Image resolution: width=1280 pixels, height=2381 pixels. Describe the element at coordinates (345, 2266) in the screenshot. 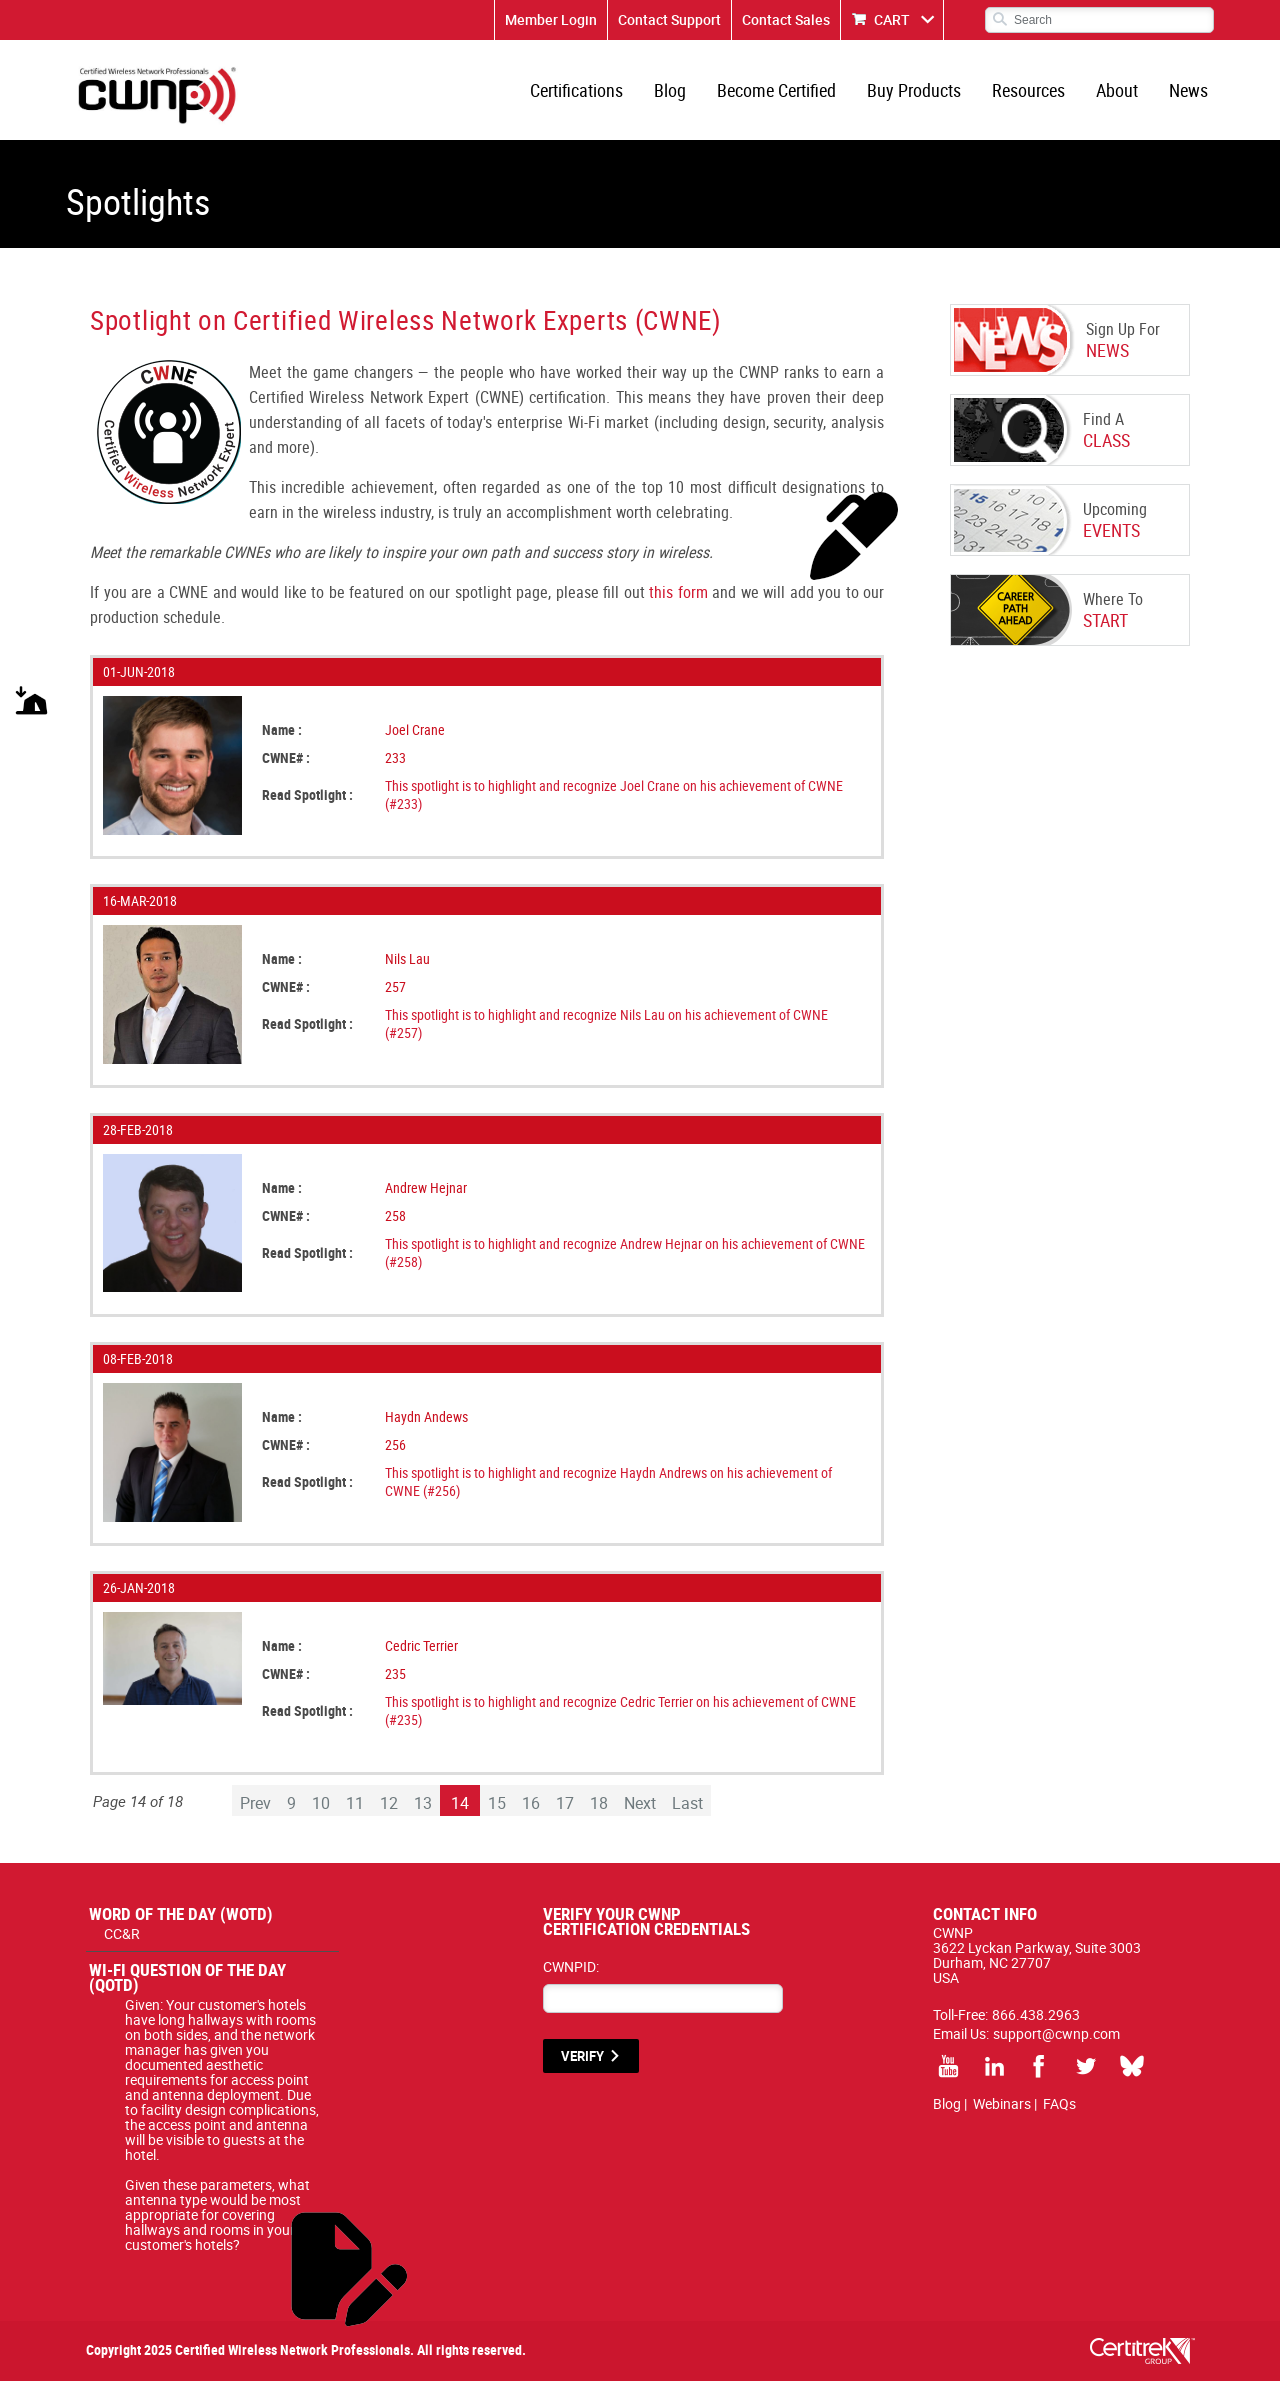

I see `edit this document` at that location.